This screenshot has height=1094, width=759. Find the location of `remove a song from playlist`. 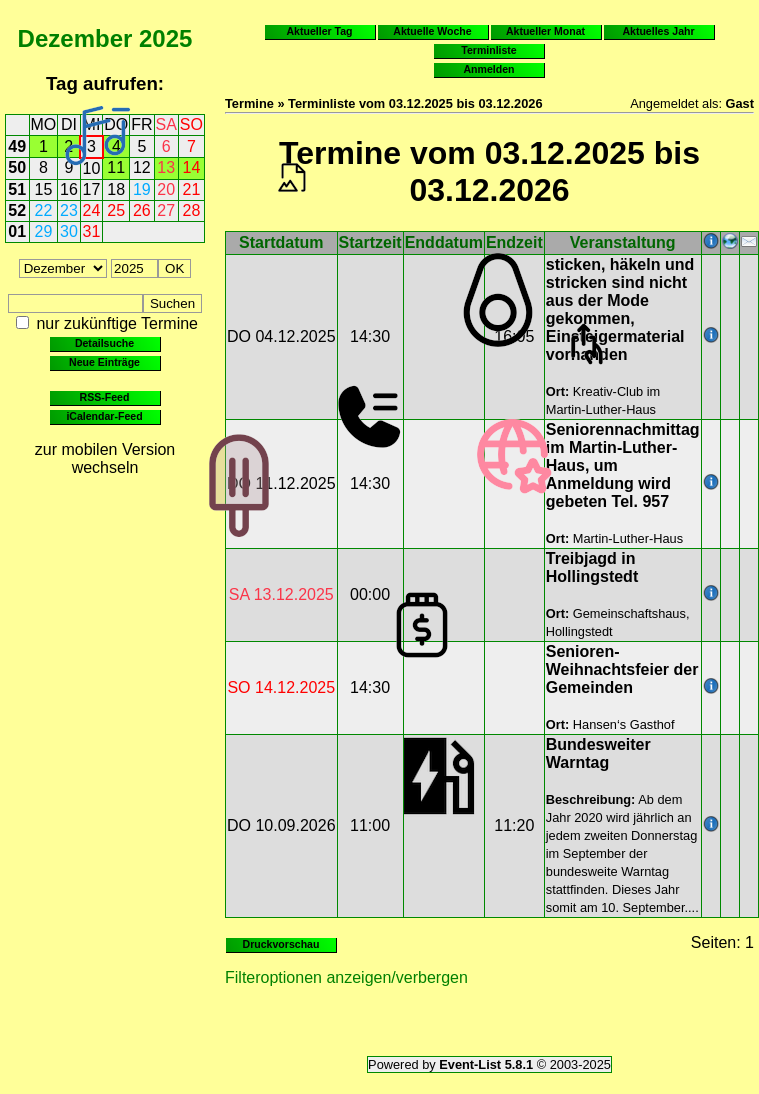

remove a song from playlist is located at coordinates (99, 134).